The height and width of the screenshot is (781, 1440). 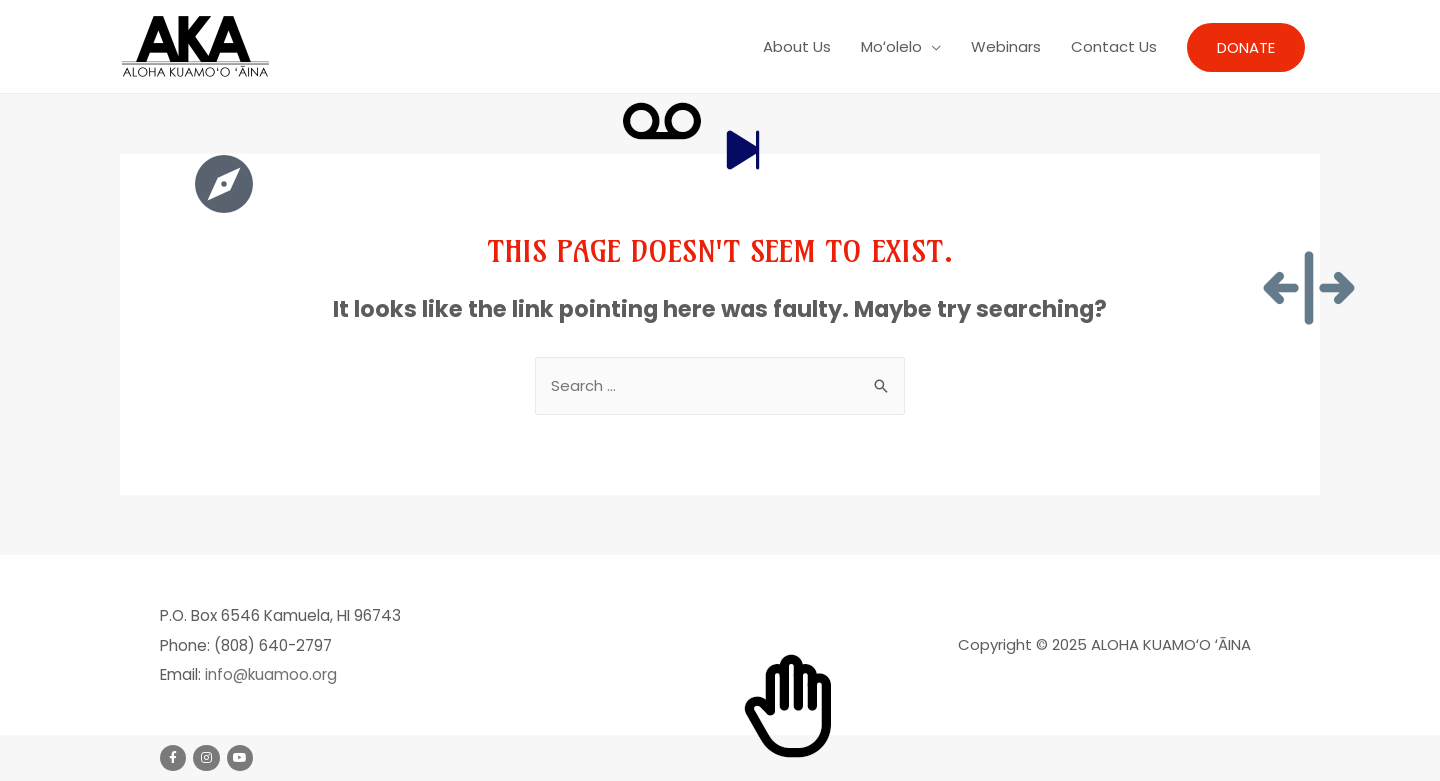 I want to click on expand content horizontally, so click(x=1309, y=288).